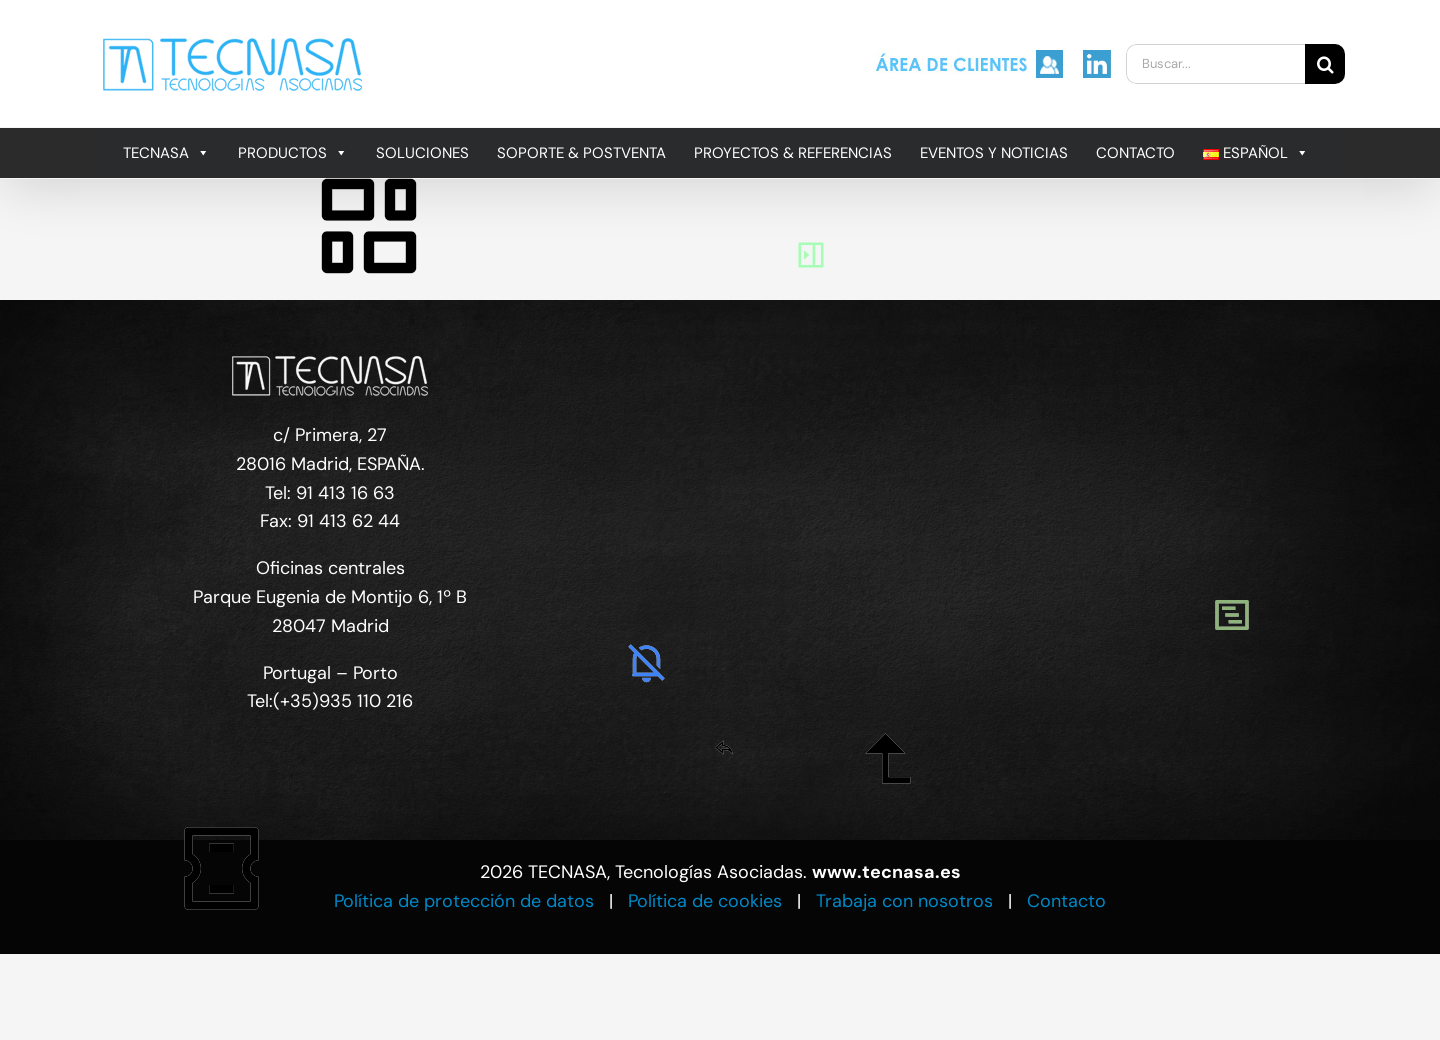  What do you see at coordinates (811, 255) in the screenshot?
I see `expand or show the sidebar panel` at bounding box center [811, 255].